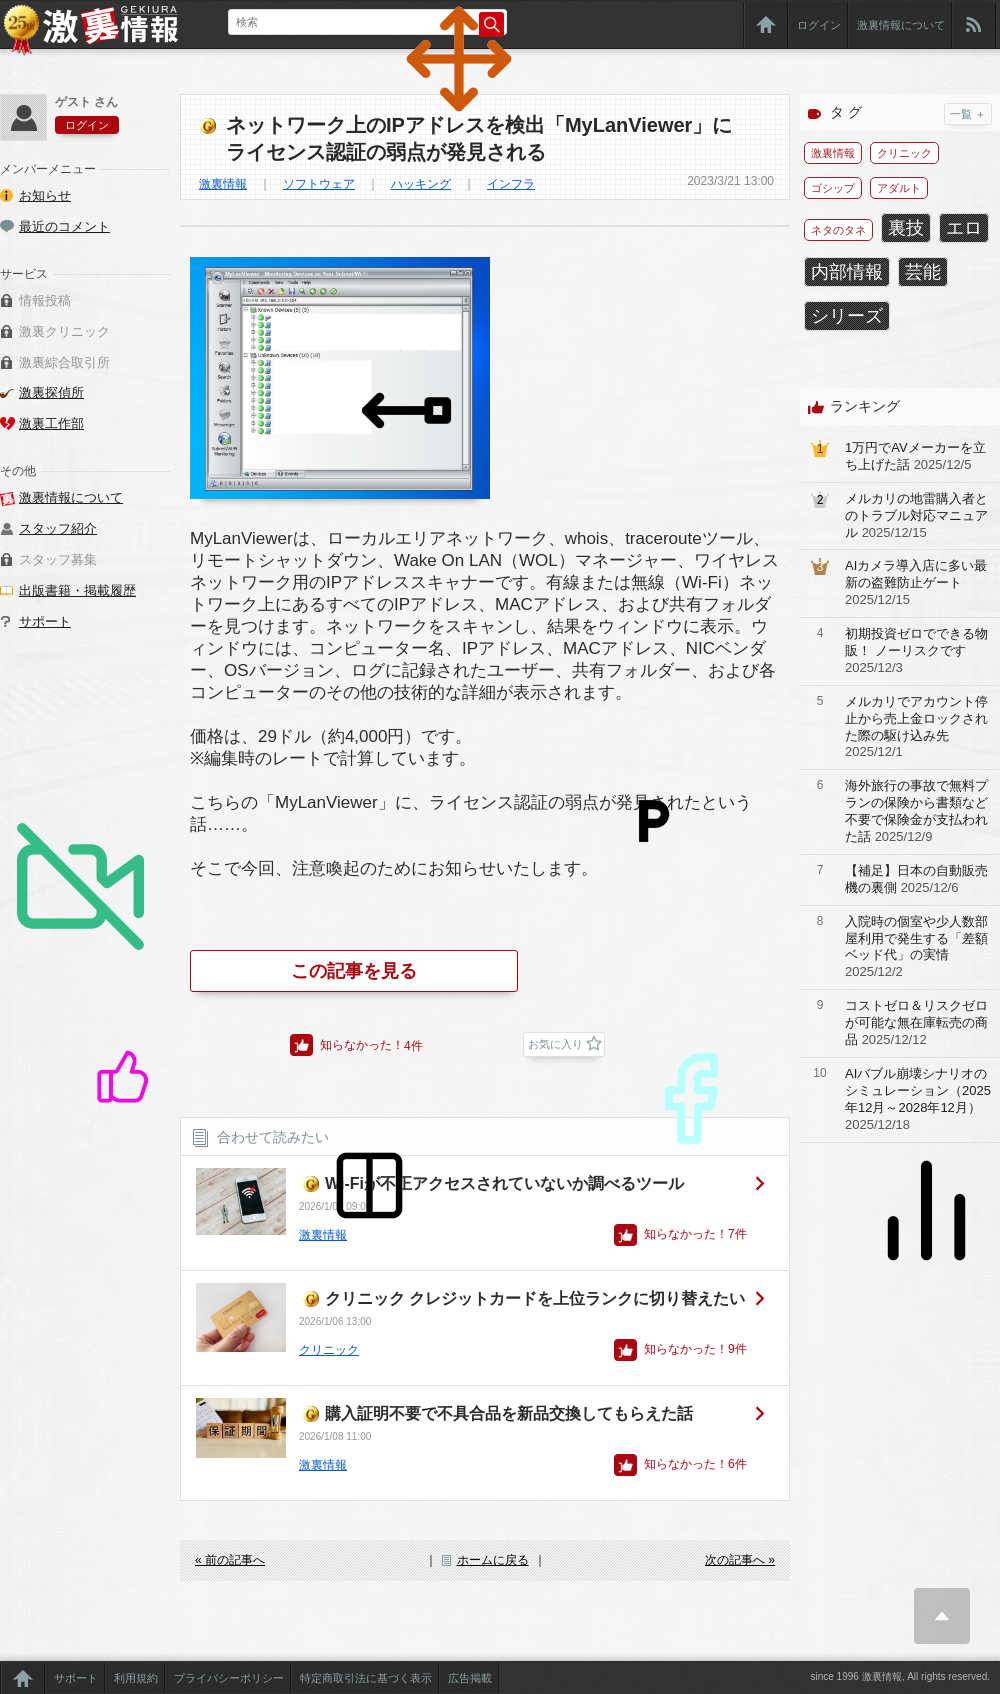 The height and width of the screenshot is (1694, 1000). Describe the element at coordinates (80, 886) in the screenshot. I see `turn off camera or disable video` at that location.